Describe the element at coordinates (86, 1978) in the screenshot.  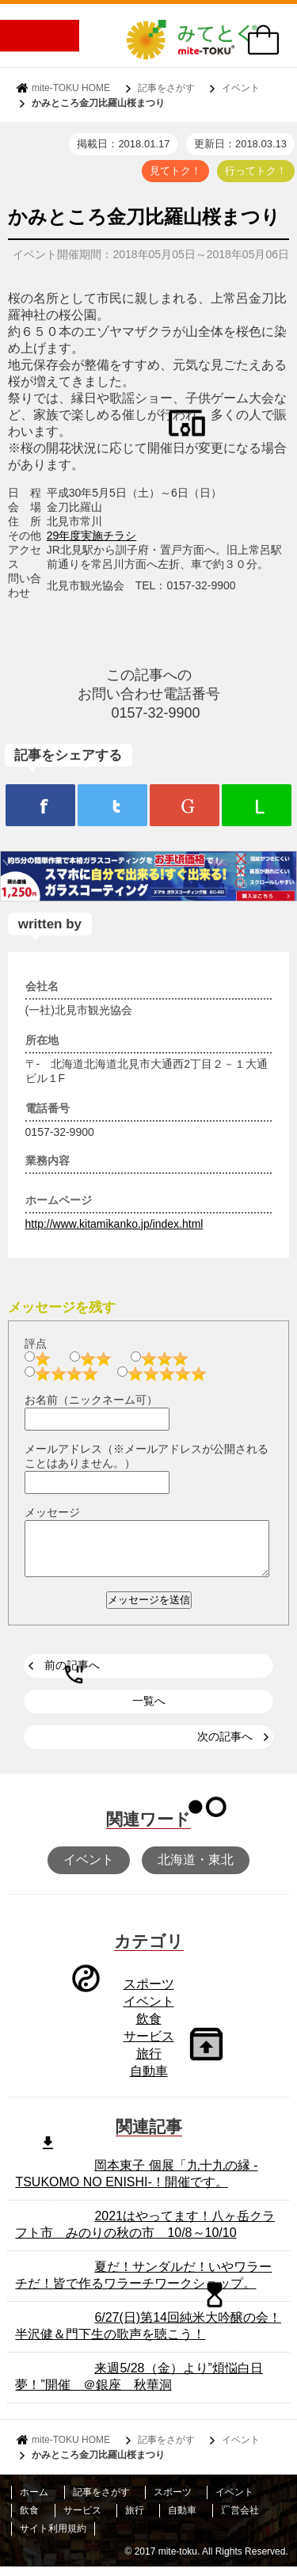
I see `toggle balance or harmony mode` at that location.